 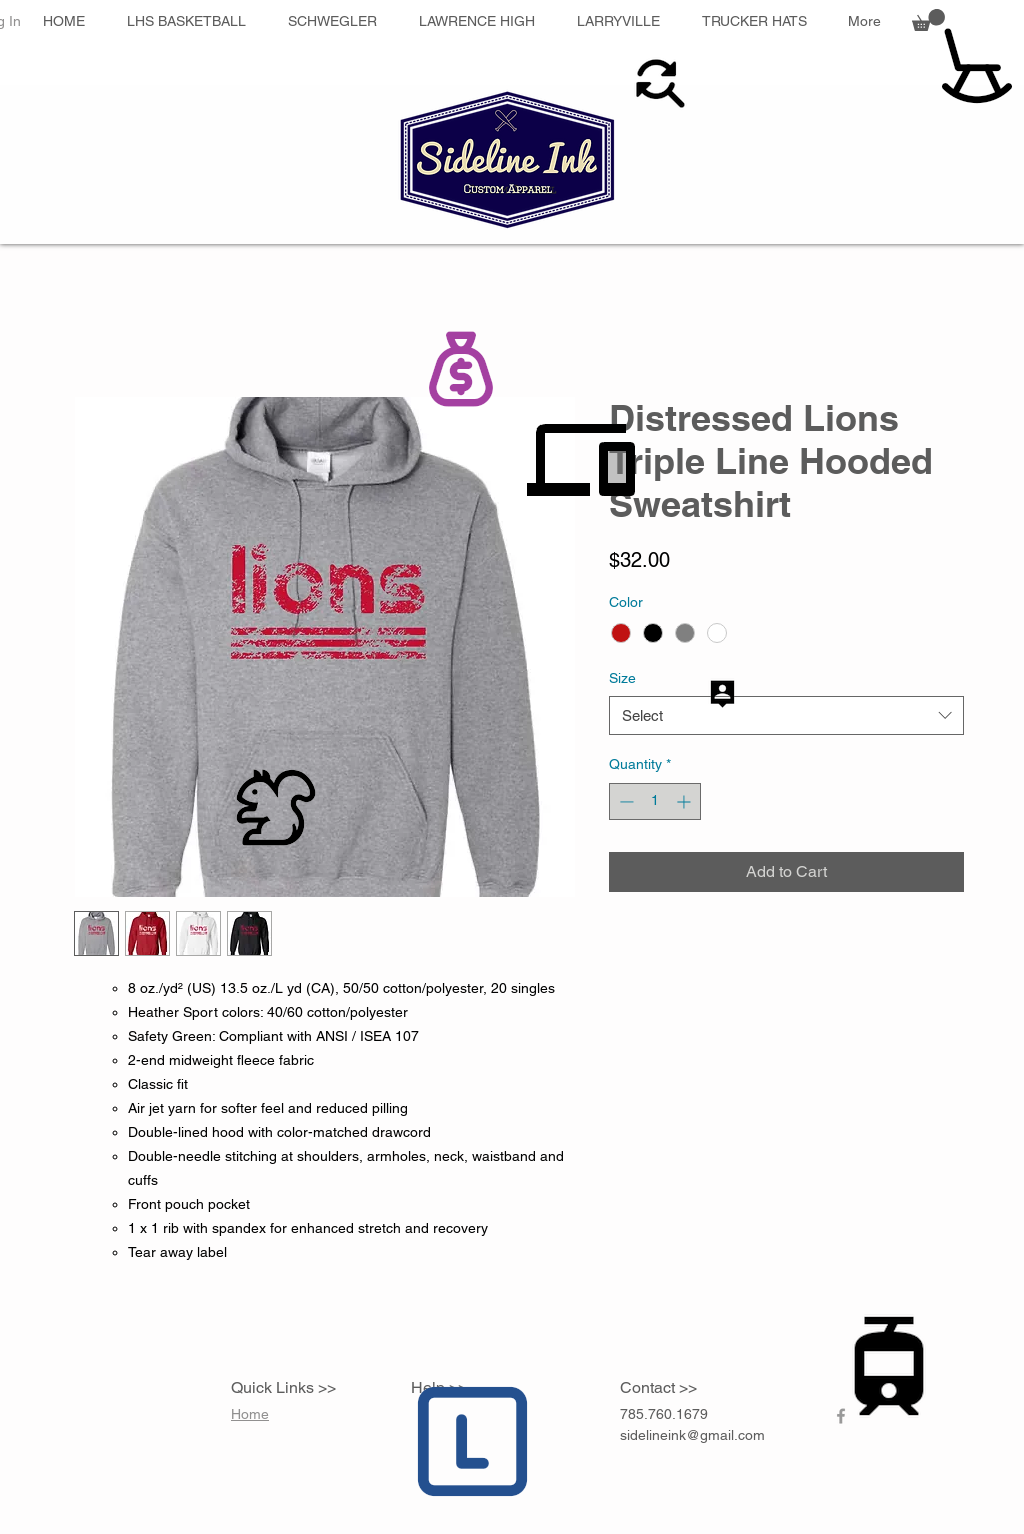 What do you see at coordinates (581, 460) in the screenshot?
I see `connect your phone to another device` at bounding box center [581, 460].